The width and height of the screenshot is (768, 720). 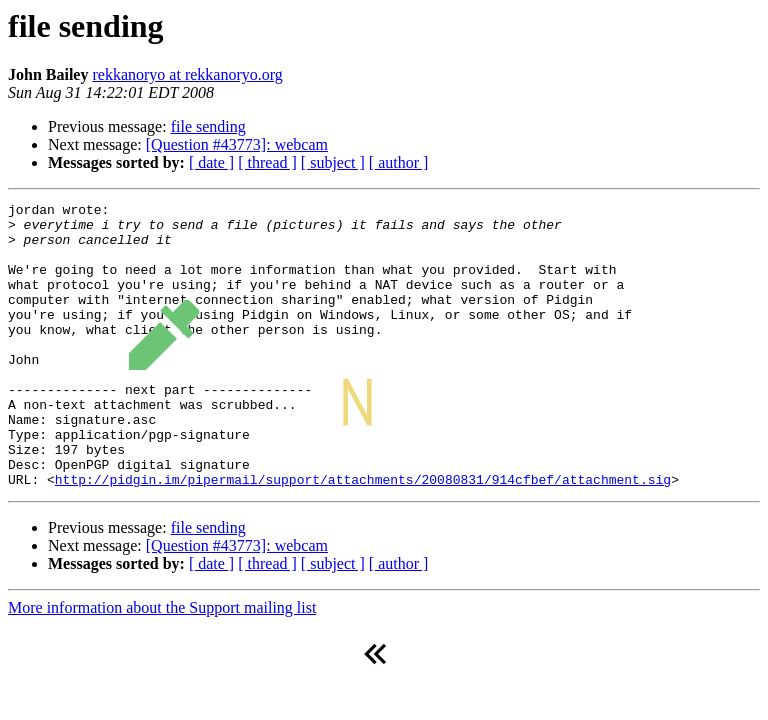 What do you see at coordinates (376, 654) in the screenshot?
I see `go back to the previous section` at bounding box center [376, 654].